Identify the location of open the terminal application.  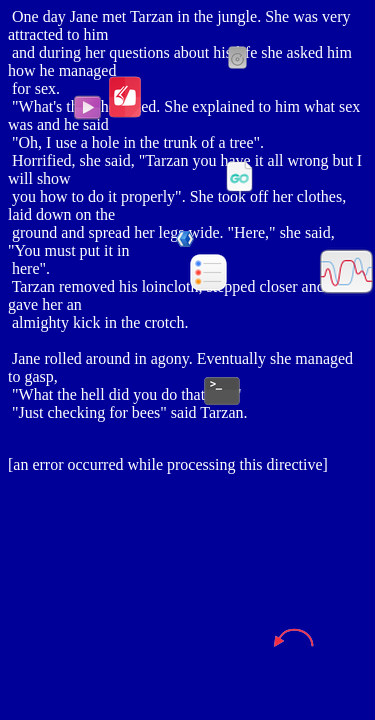
(222, 391).